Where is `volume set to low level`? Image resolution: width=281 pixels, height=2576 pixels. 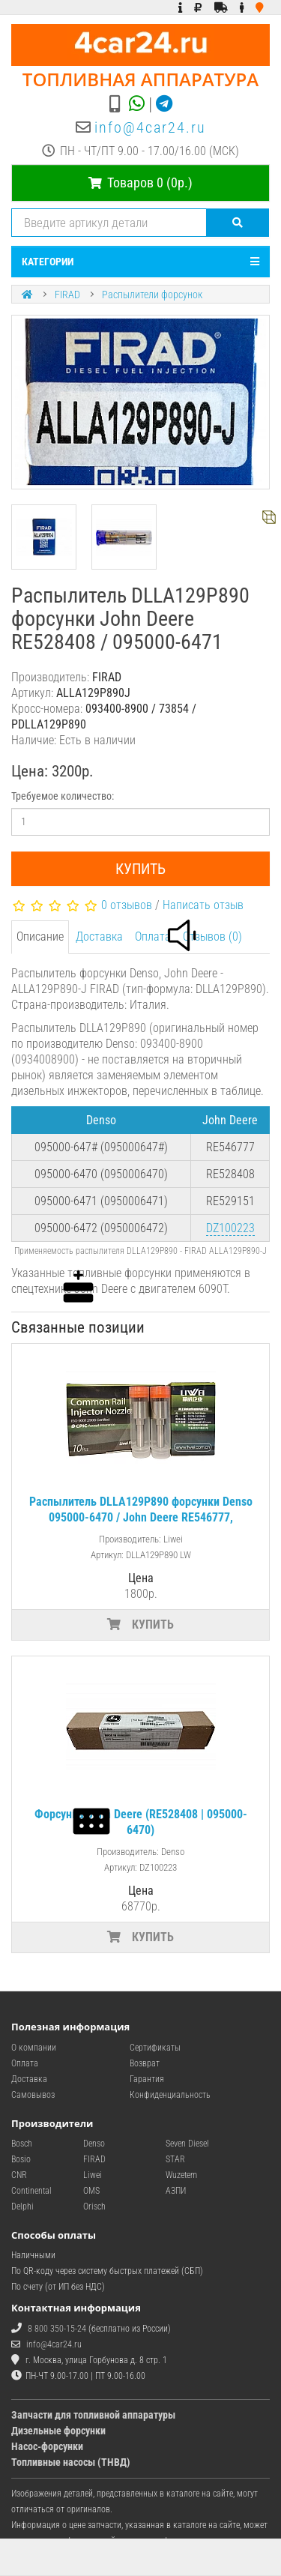 volume set to low level is located at coordinates (184, 935).